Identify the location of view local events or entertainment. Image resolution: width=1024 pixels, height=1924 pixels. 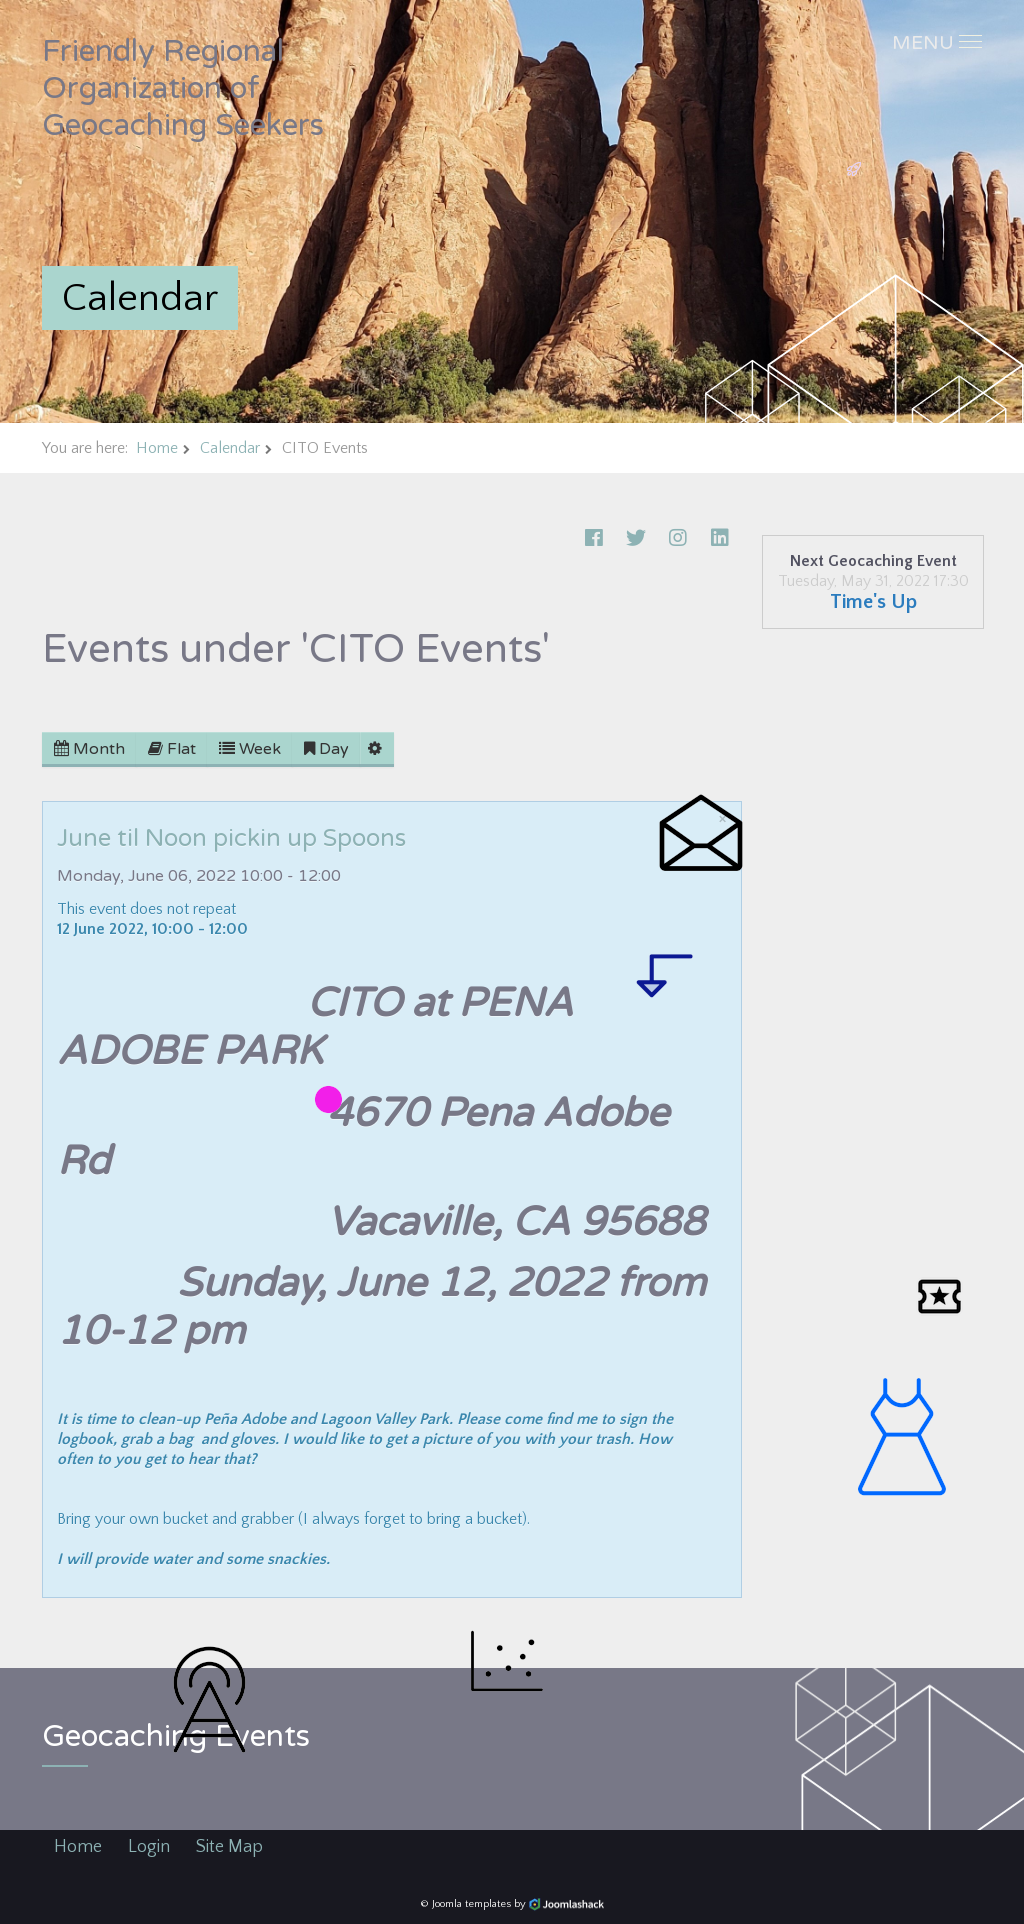
(939, 1296).